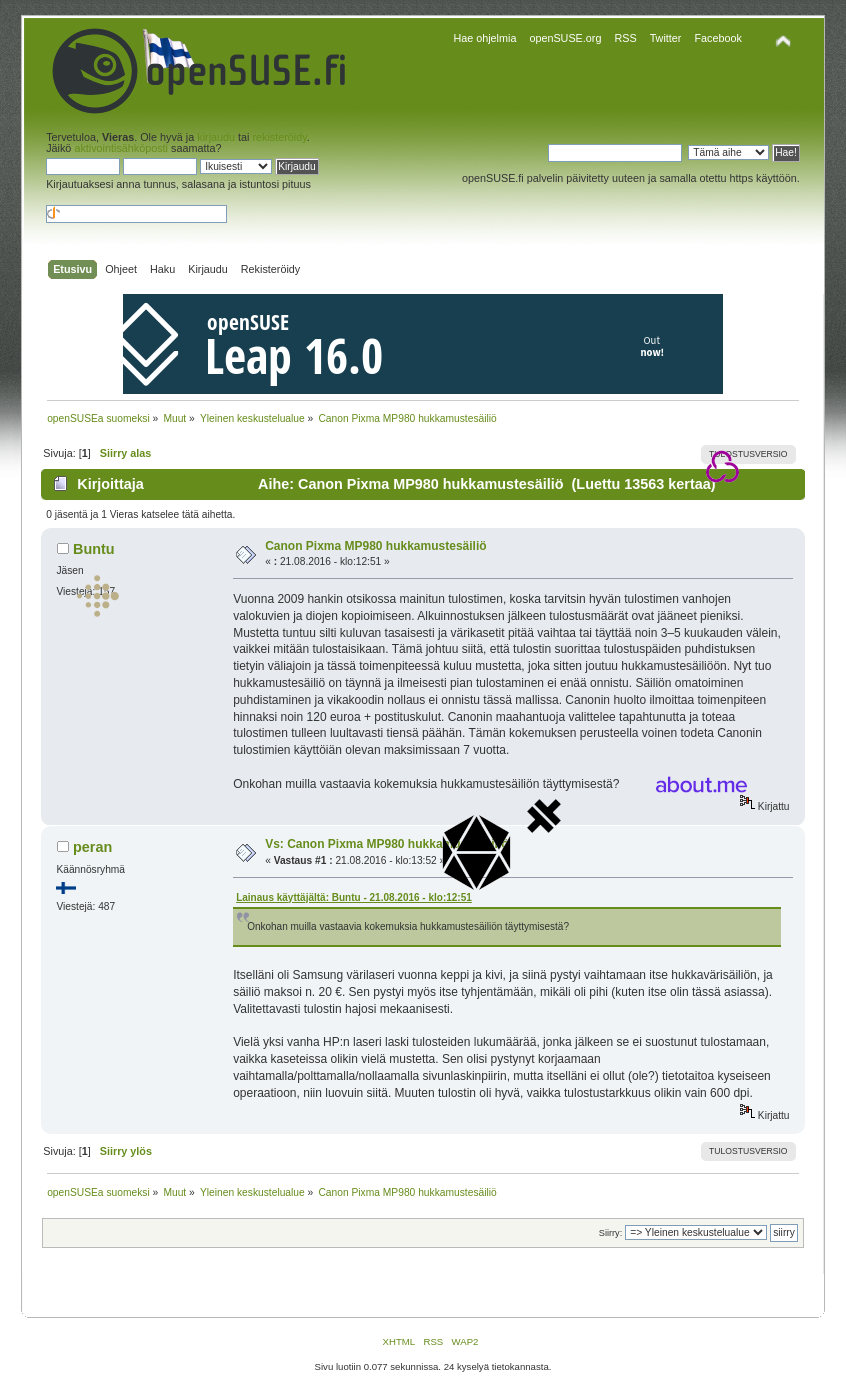  Describe the element at coordinates (544, 816) in the screenshot. I see `capacitor framework logo` at that location.